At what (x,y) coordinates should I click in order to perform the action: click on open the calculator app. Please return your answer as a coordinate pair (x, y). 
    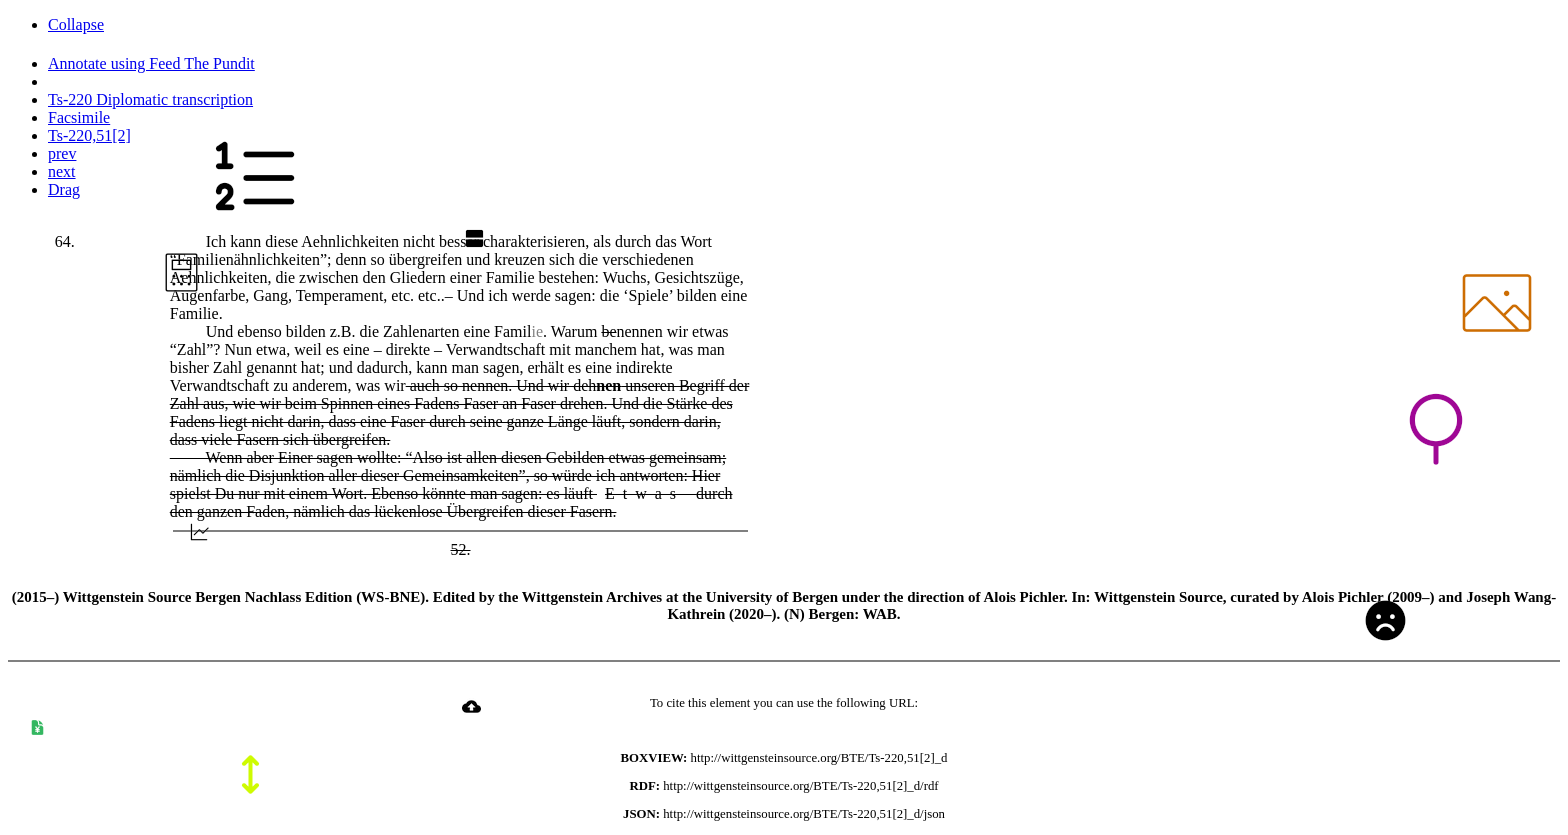
    Looking at the image, I should click on (181, 272).